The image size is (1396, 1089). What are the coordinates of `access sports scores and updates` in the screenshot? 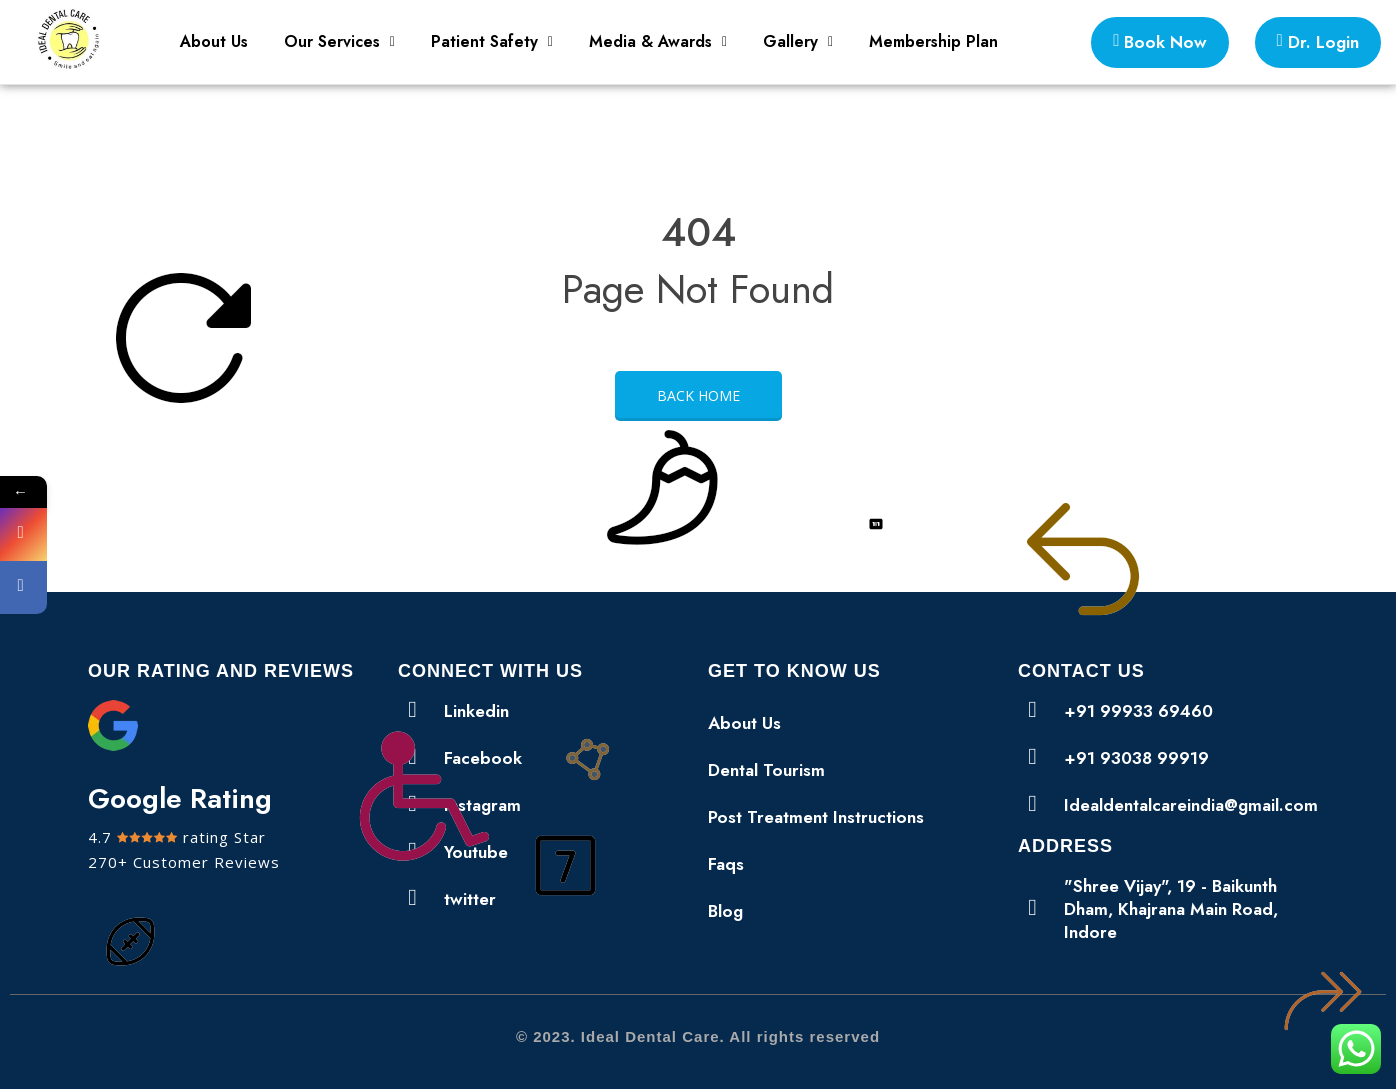 It's located at (130, 941).